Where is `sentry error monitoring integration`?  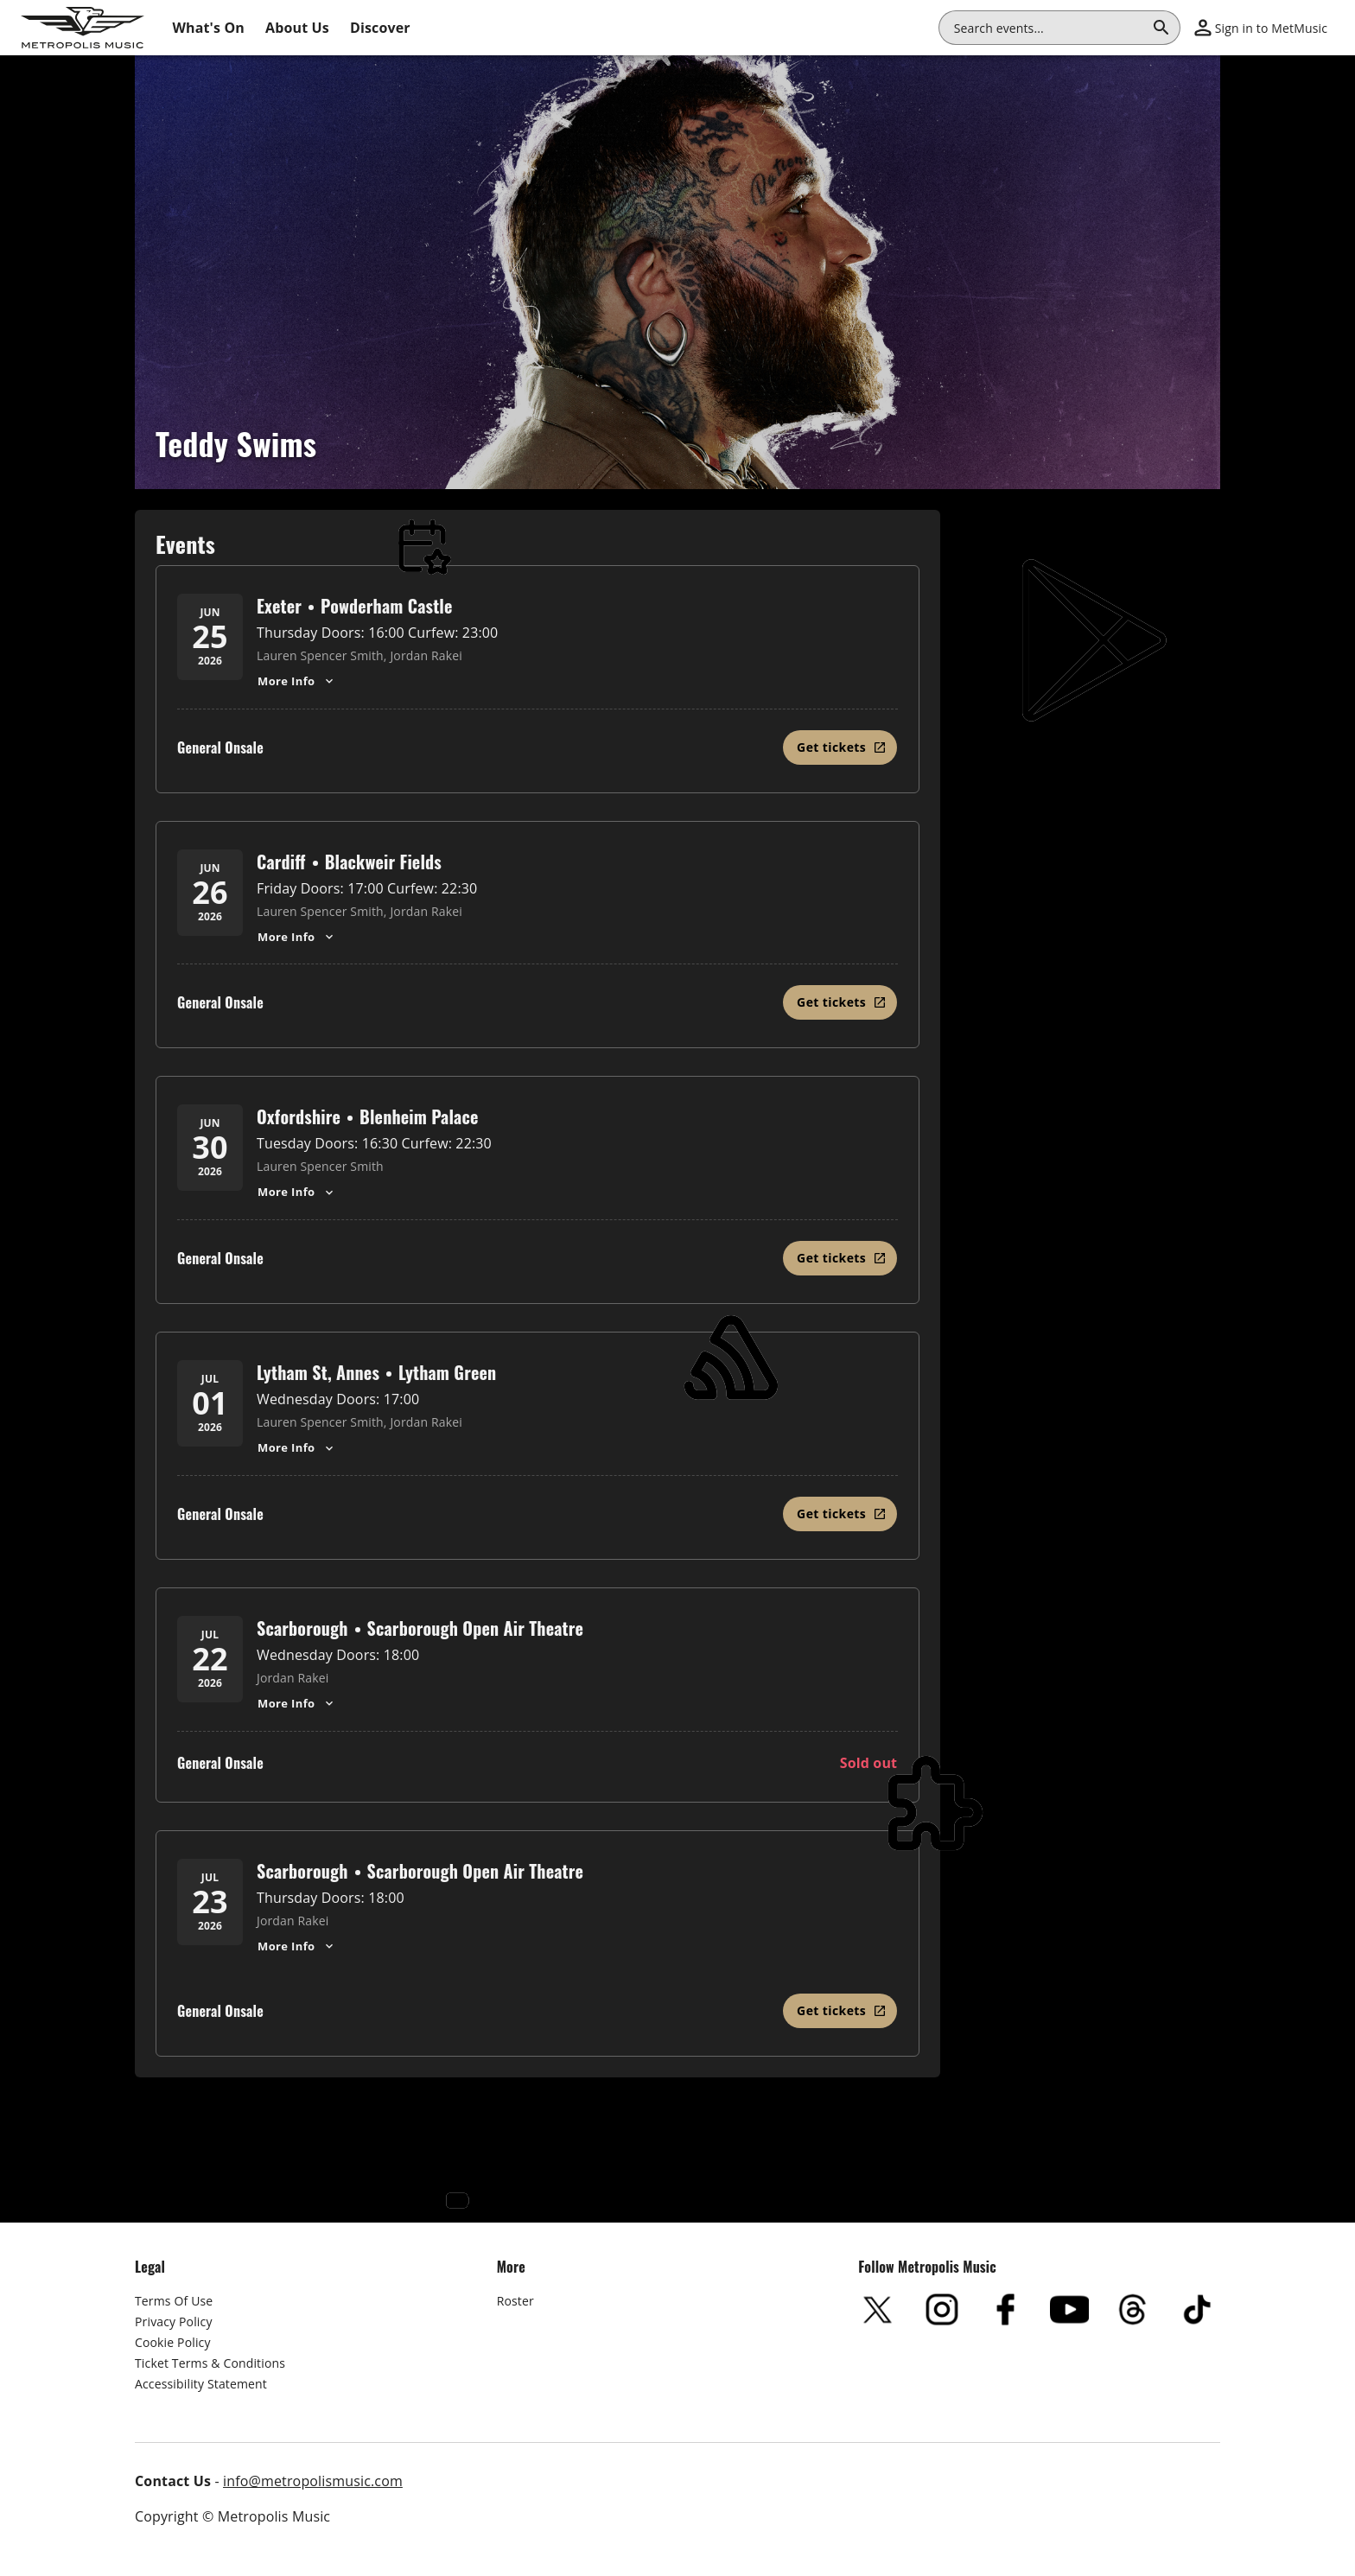
sentry error monitoring integration is located at coordinates (731, 1358).